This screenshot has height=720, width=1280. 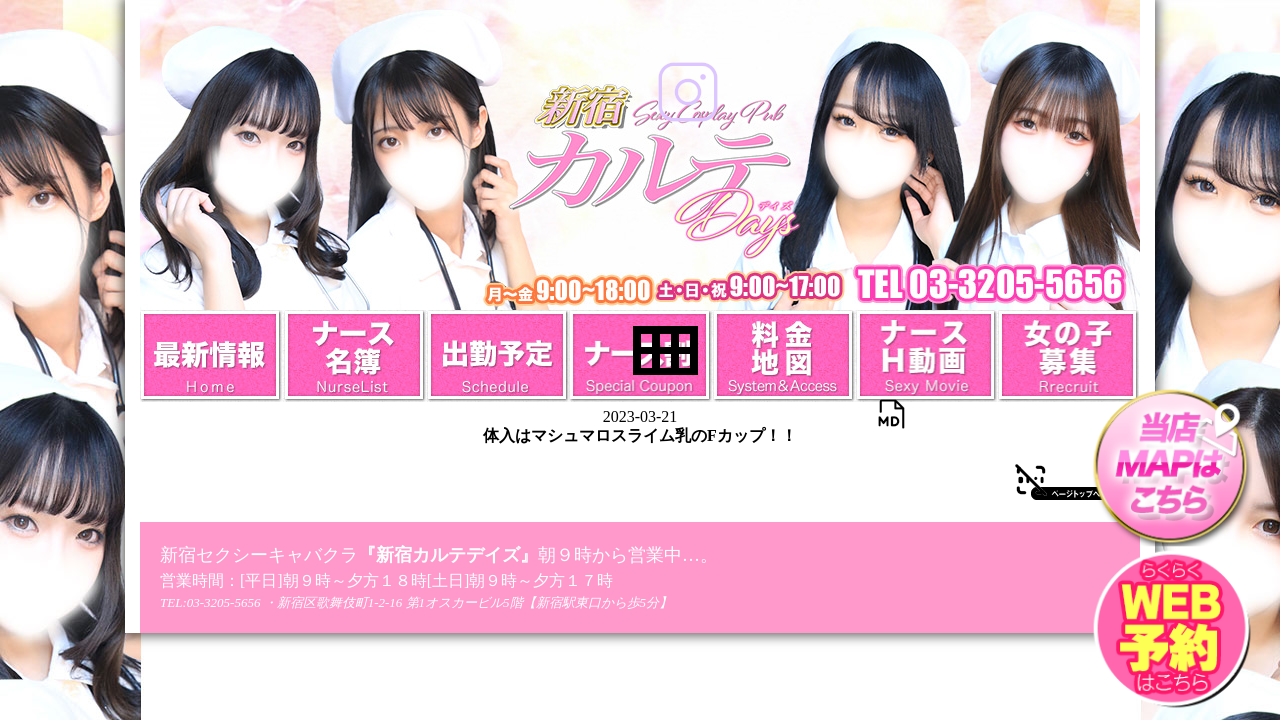 What do you see at coordinates (663, 352) in the screenshot?
I see `switch to grid view` at bounding box center [663, 352].